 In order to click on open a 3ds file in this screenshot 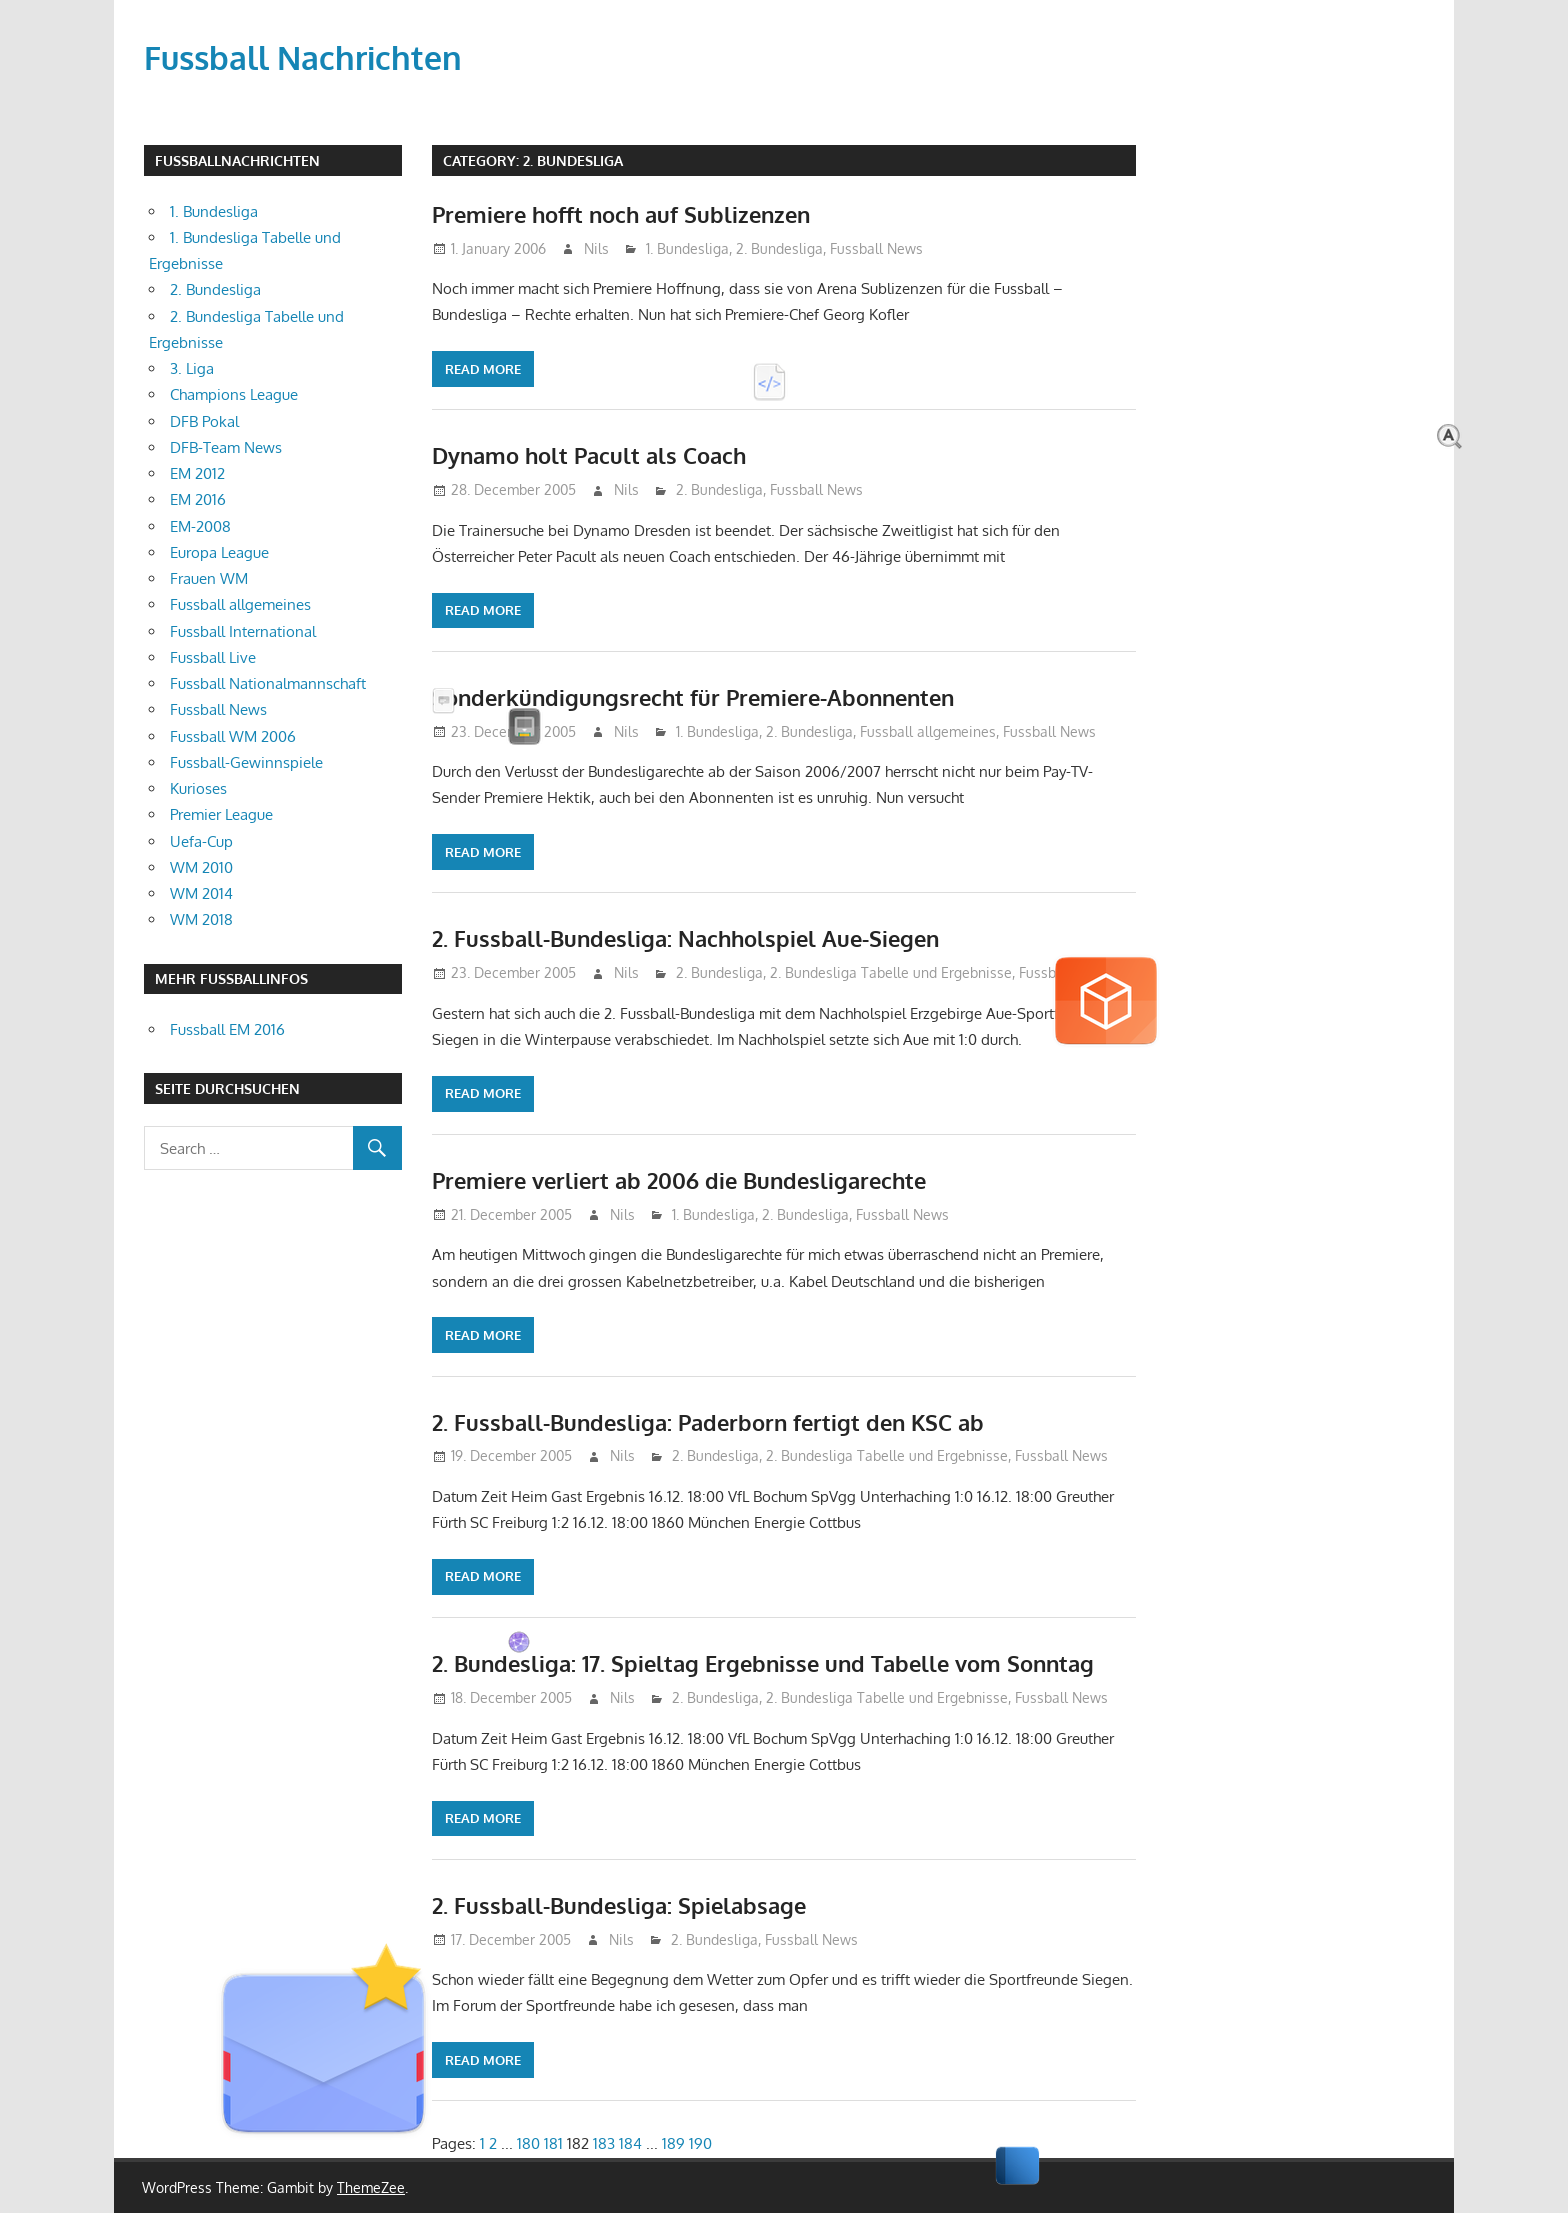, I will do `click(1106, 997)`.